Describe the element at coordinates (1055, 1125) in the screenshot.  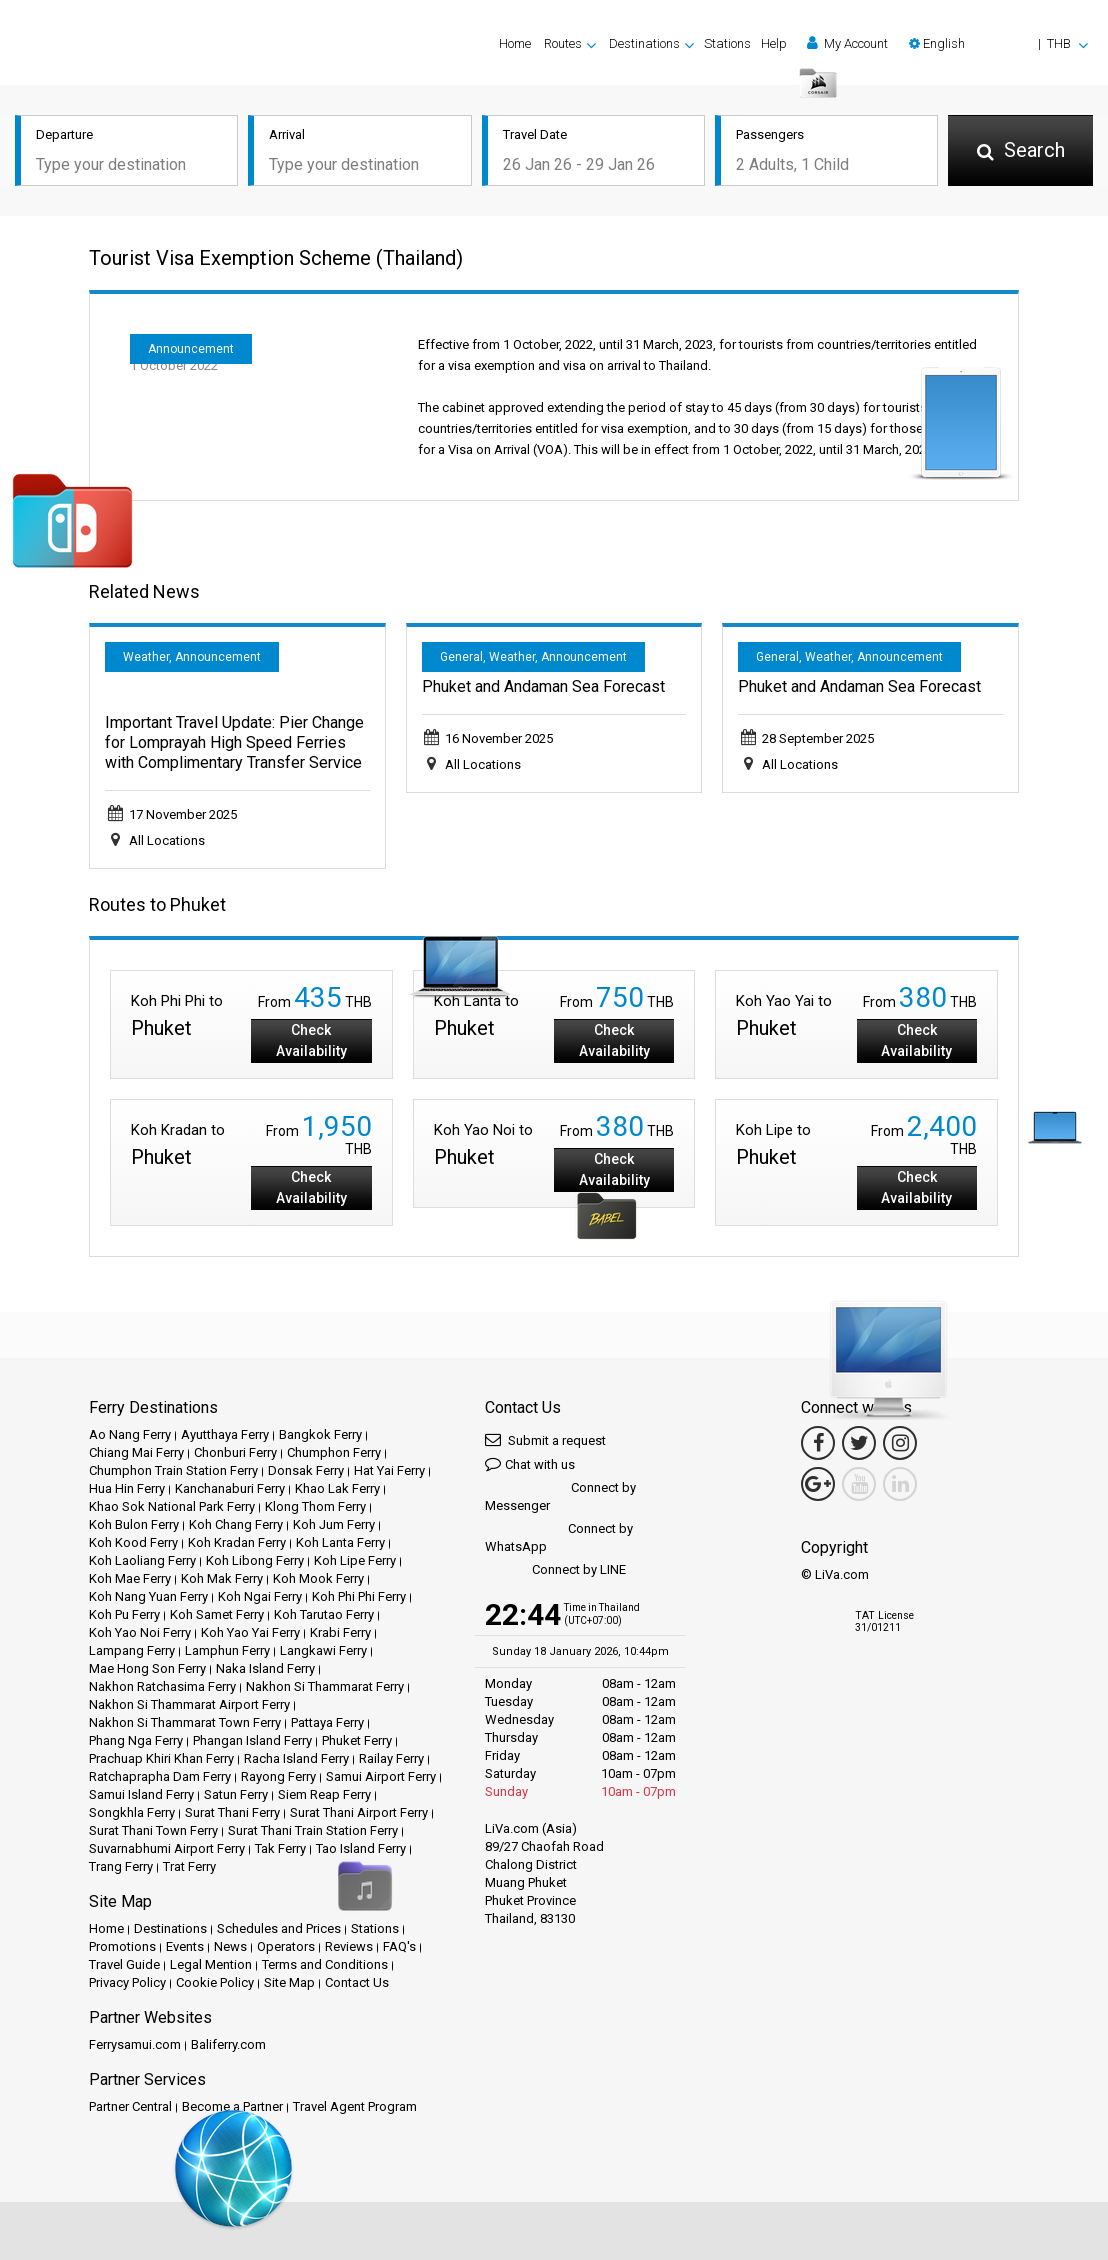
I see `macbook air 15-inch device icon` at that location.